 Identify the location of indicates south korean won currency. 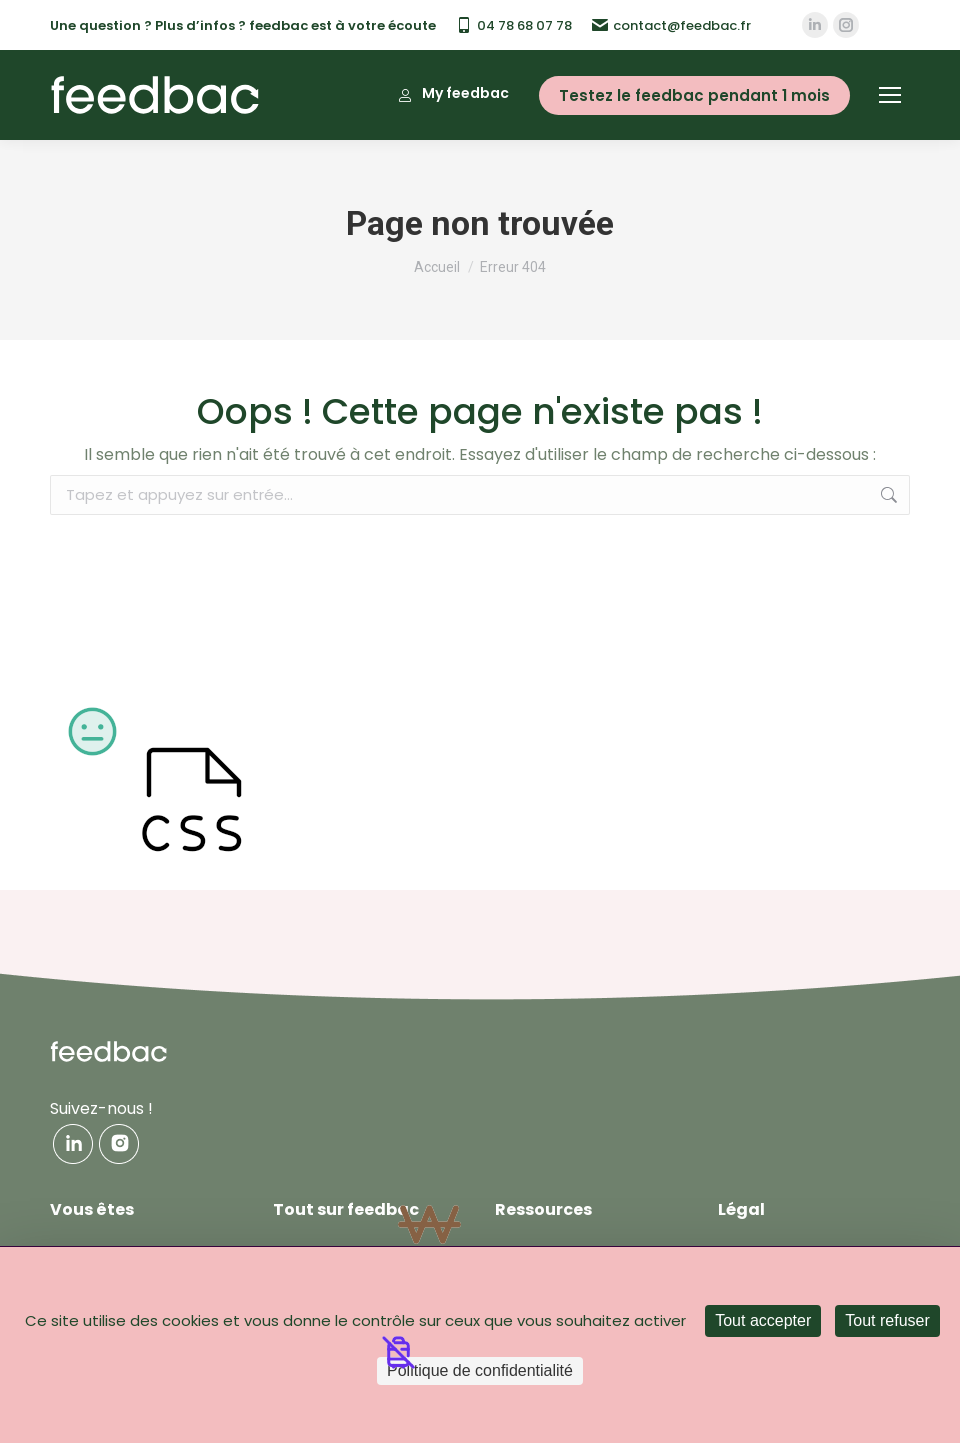
(429, 1222).